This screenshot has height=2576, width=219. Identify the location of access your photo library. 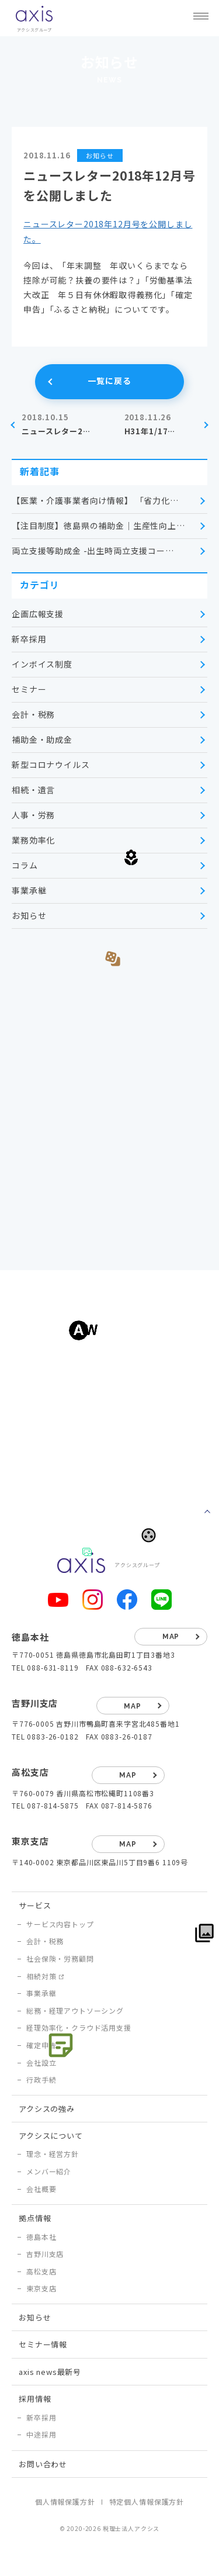
(204, 1933).